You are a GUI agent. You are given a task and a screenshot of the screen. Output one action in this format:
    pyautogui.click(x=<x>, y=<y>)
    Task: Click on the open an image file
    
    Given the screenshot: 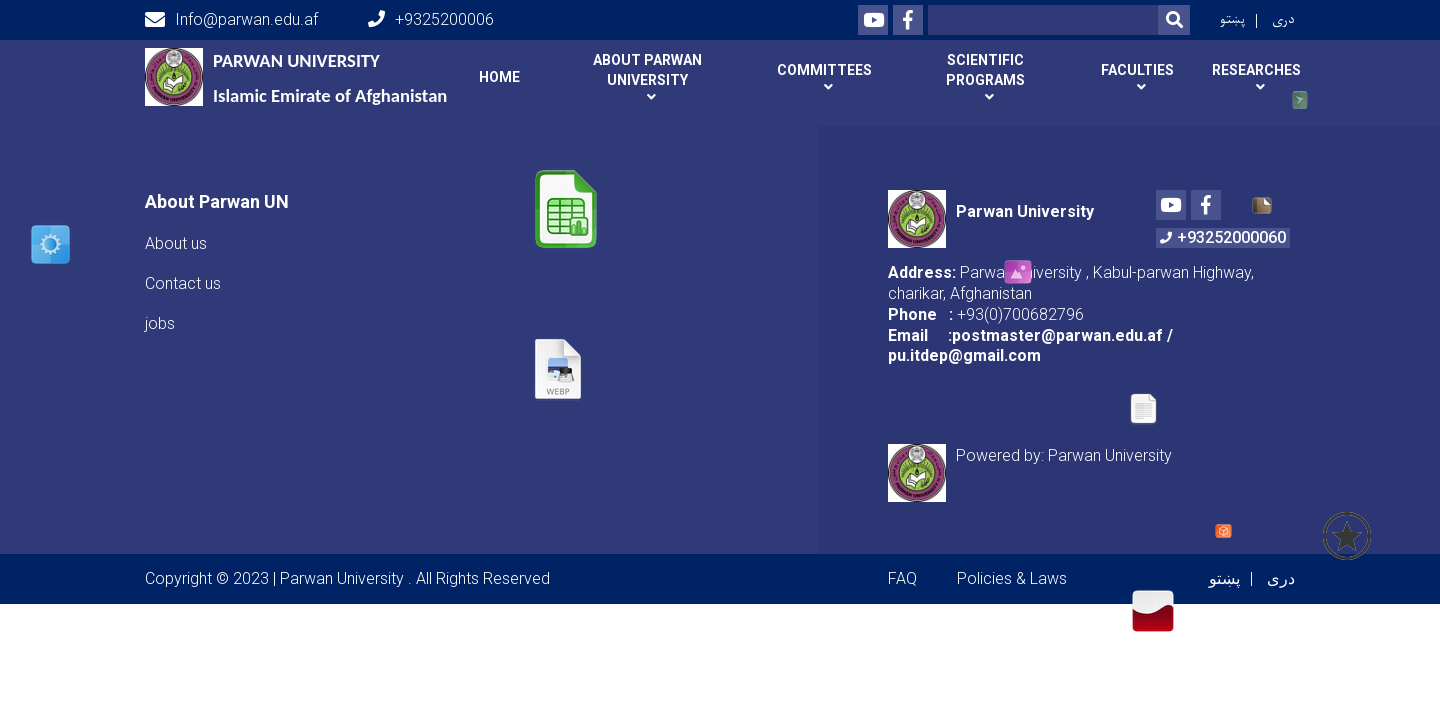 What is the action you would take?
    pyautogui.click(x=1018, y=271)
    